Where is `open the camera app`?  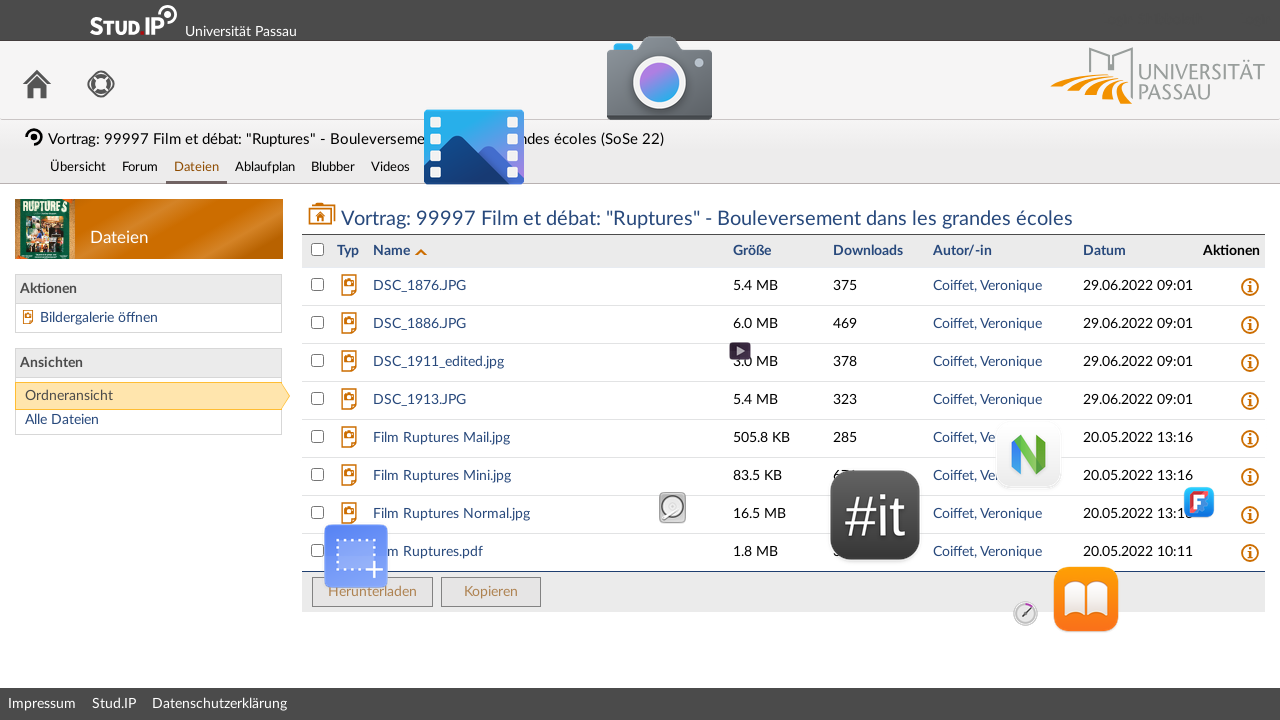 open the camera app is located at coordinates (659, 78).